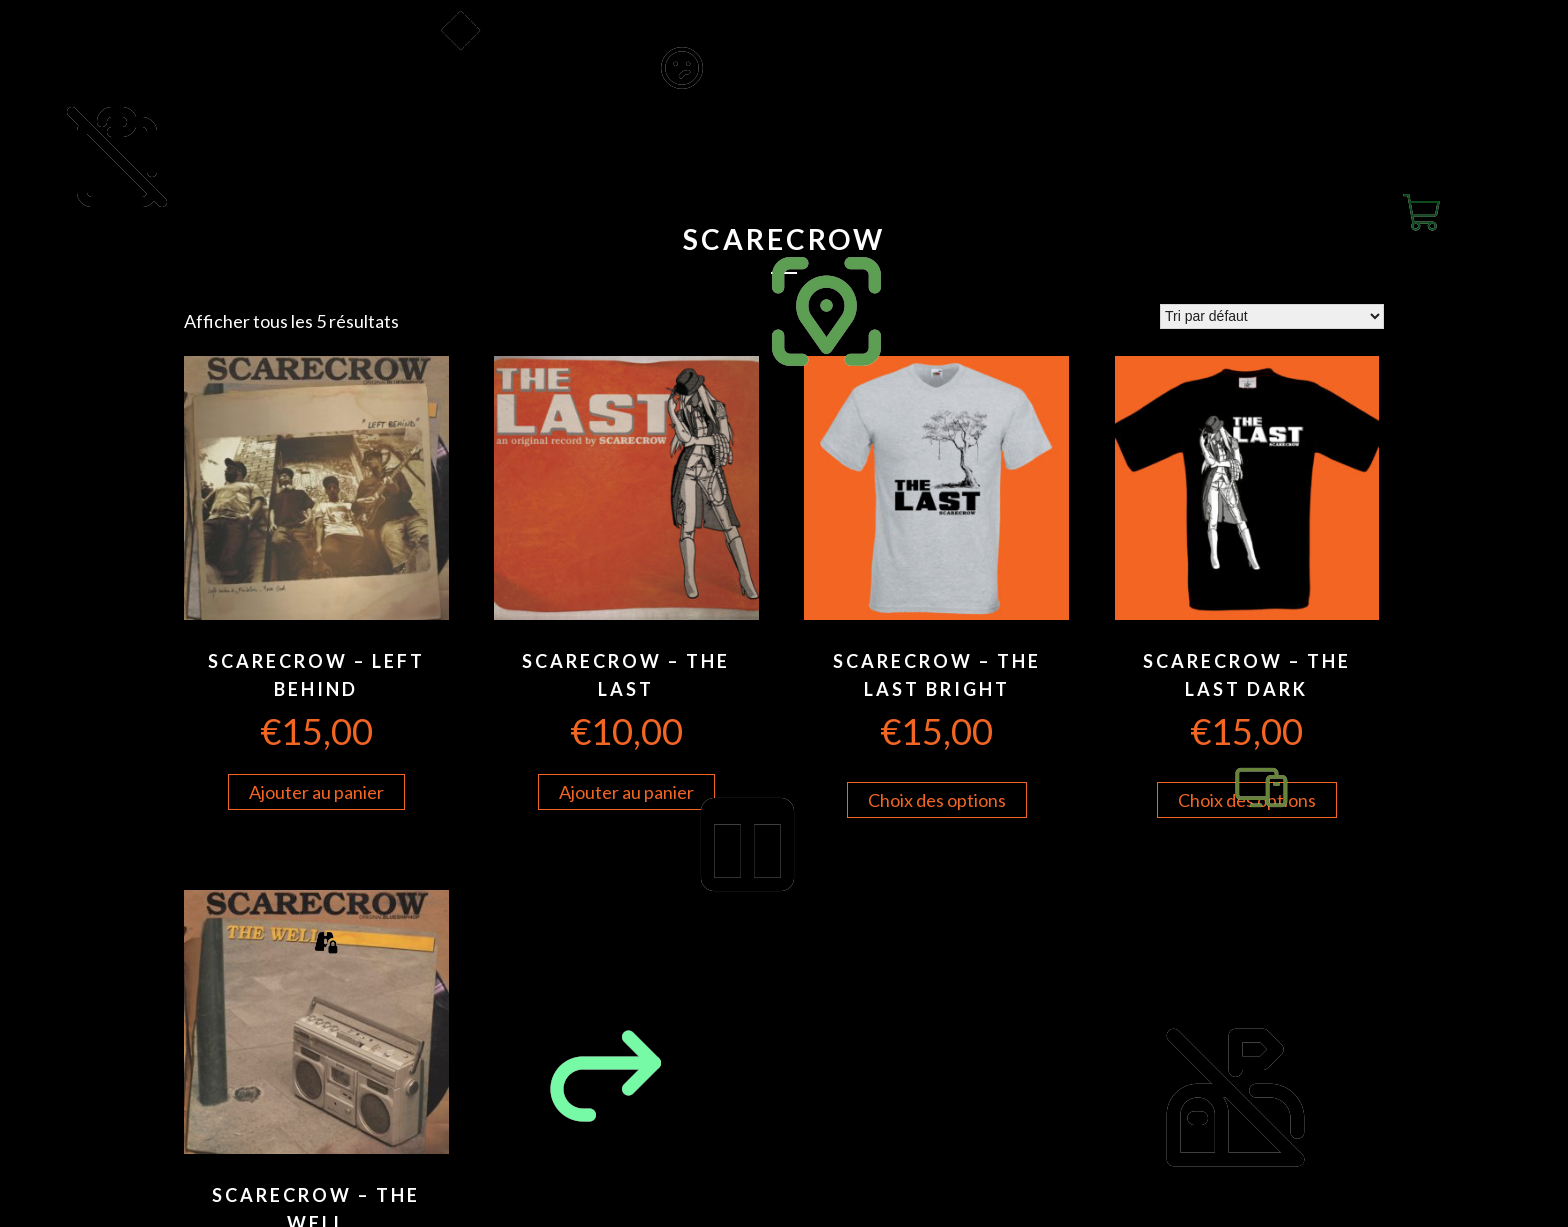 The height and width of the screenshot is (1227, 1568). Describe the element at coordinates (325, 941) in the screenshot. I see `indicates a road or route is locked or restricted` at that location.